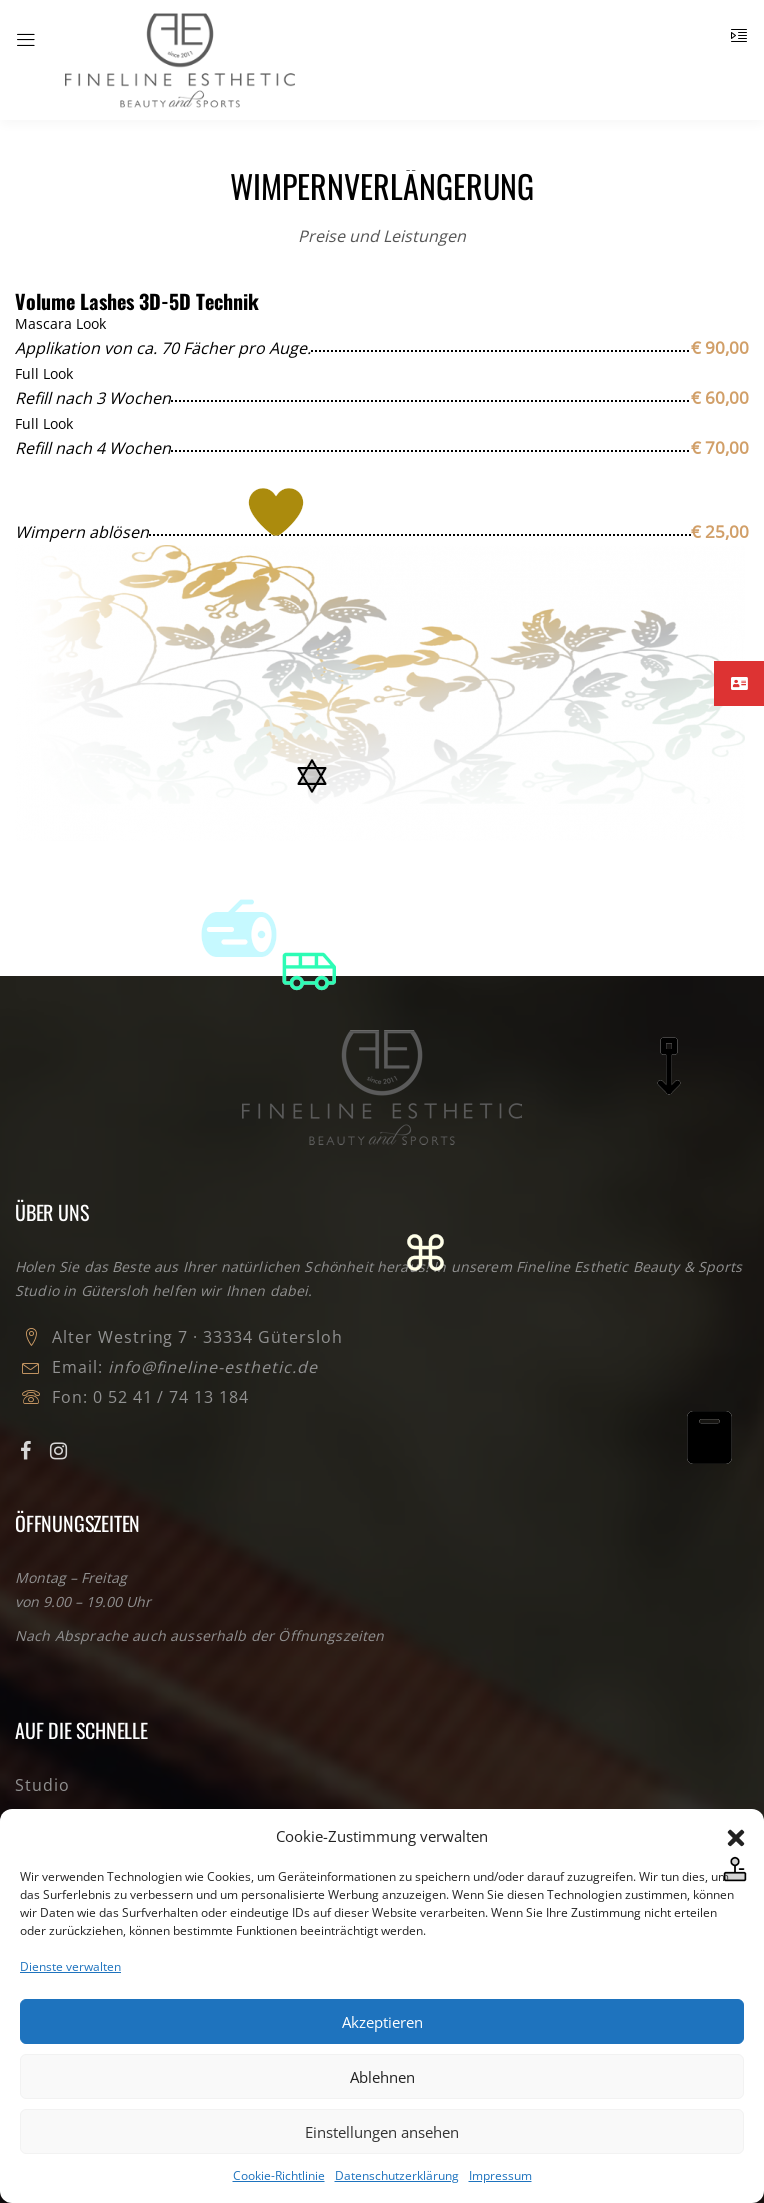  What do you see at coordinates (735, 1870) in the screenshot?
I see `access game controls or gaming mode` at bounding box center [735, 1870].